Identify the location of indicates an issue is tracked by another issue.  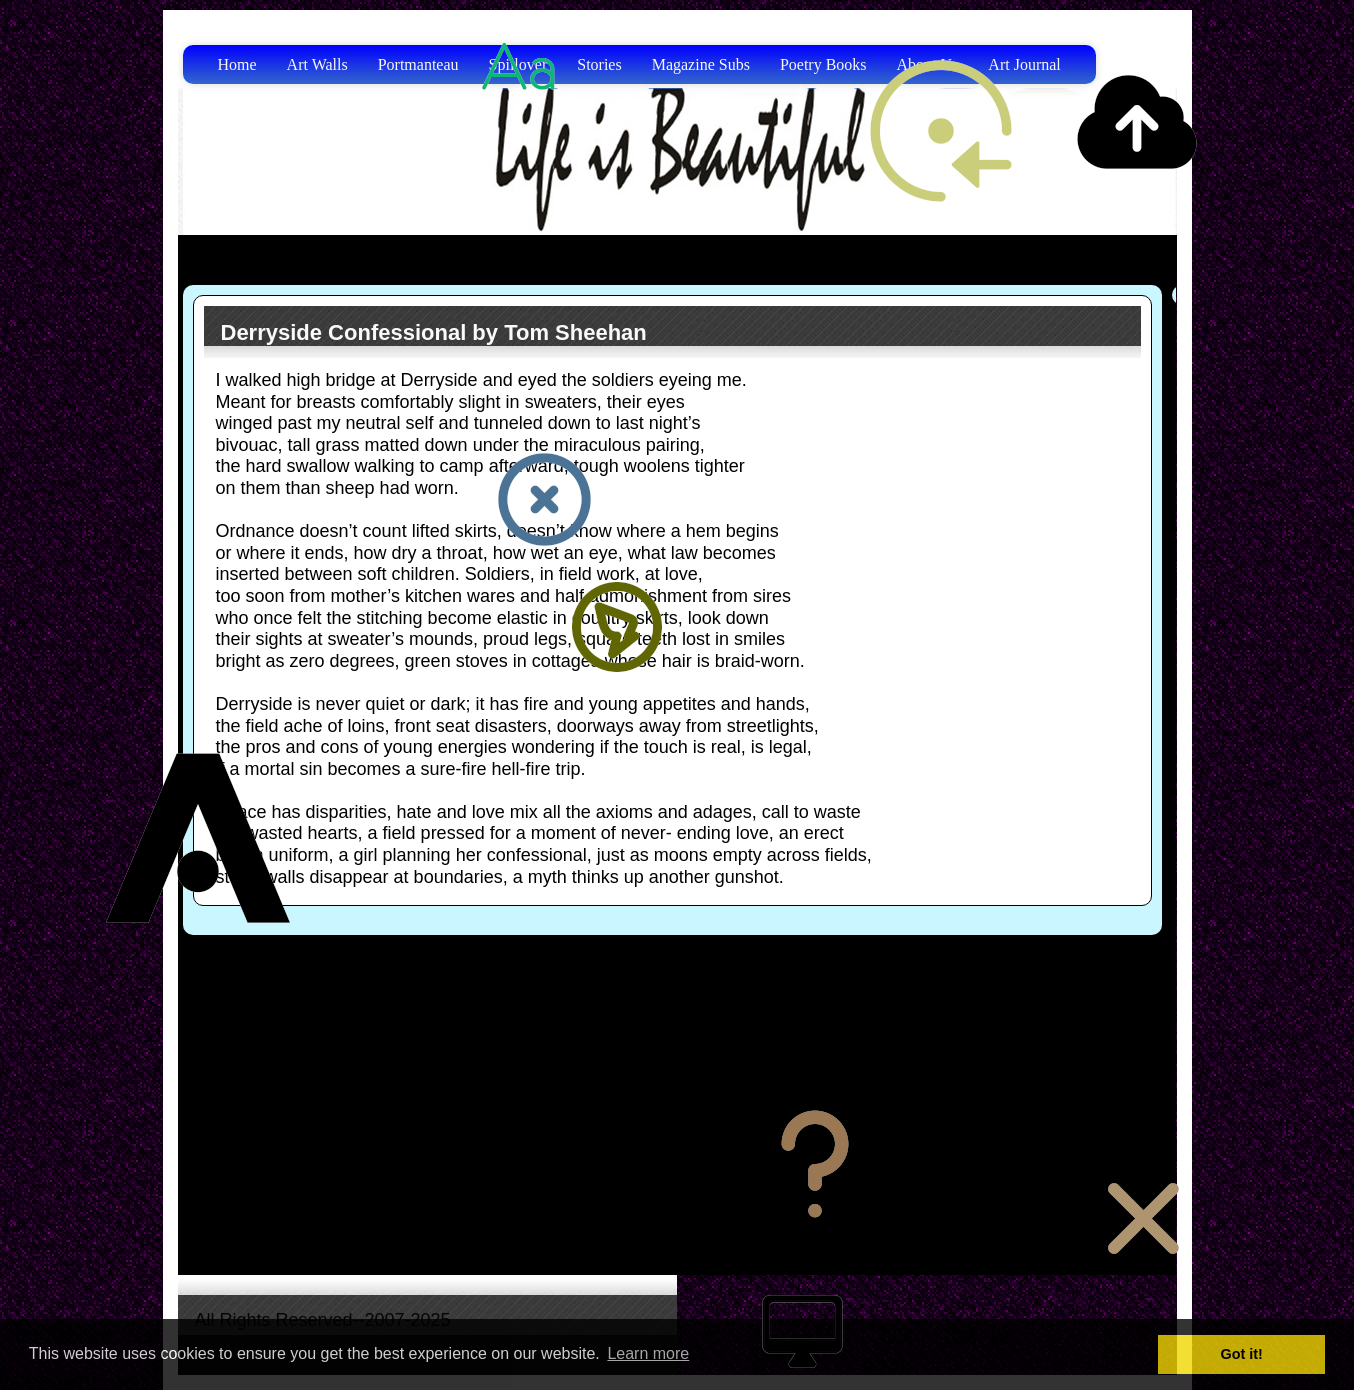
(941, 131).